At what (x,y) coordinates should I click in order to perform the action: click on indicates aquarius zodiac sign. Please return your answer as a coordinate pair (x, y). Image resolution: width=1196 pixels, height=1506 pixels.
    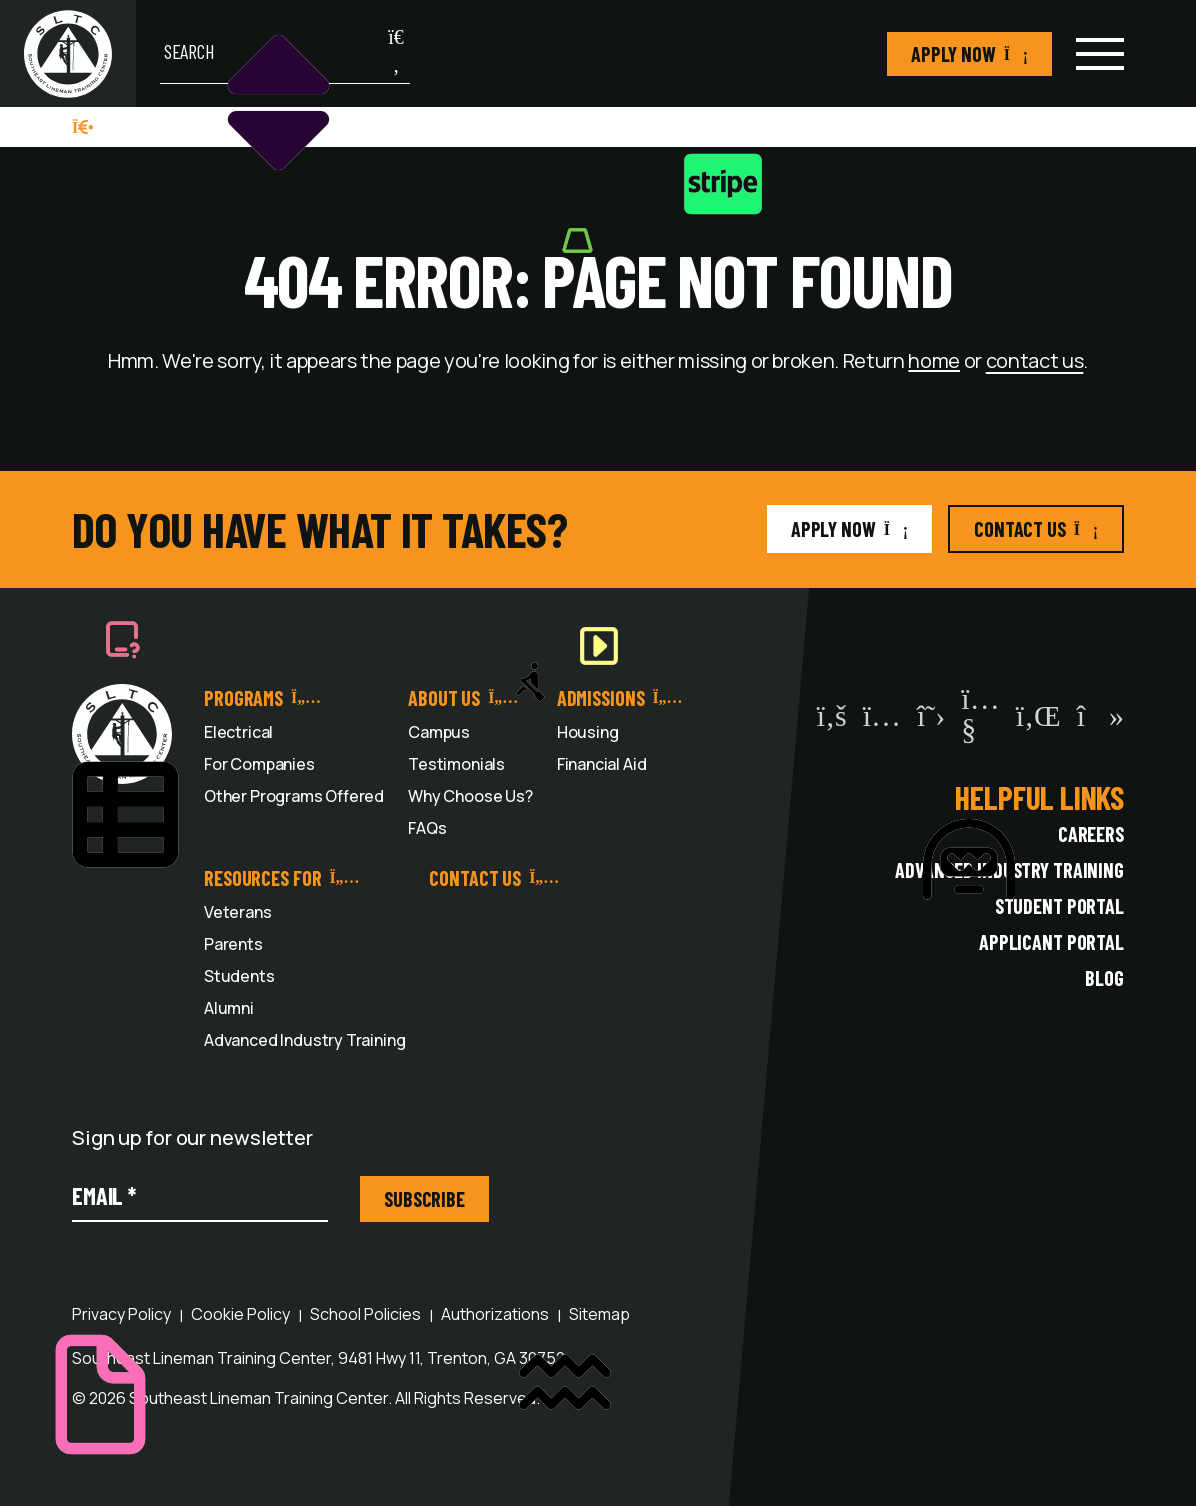
    Looking at the image, I should click on (565, 1382).